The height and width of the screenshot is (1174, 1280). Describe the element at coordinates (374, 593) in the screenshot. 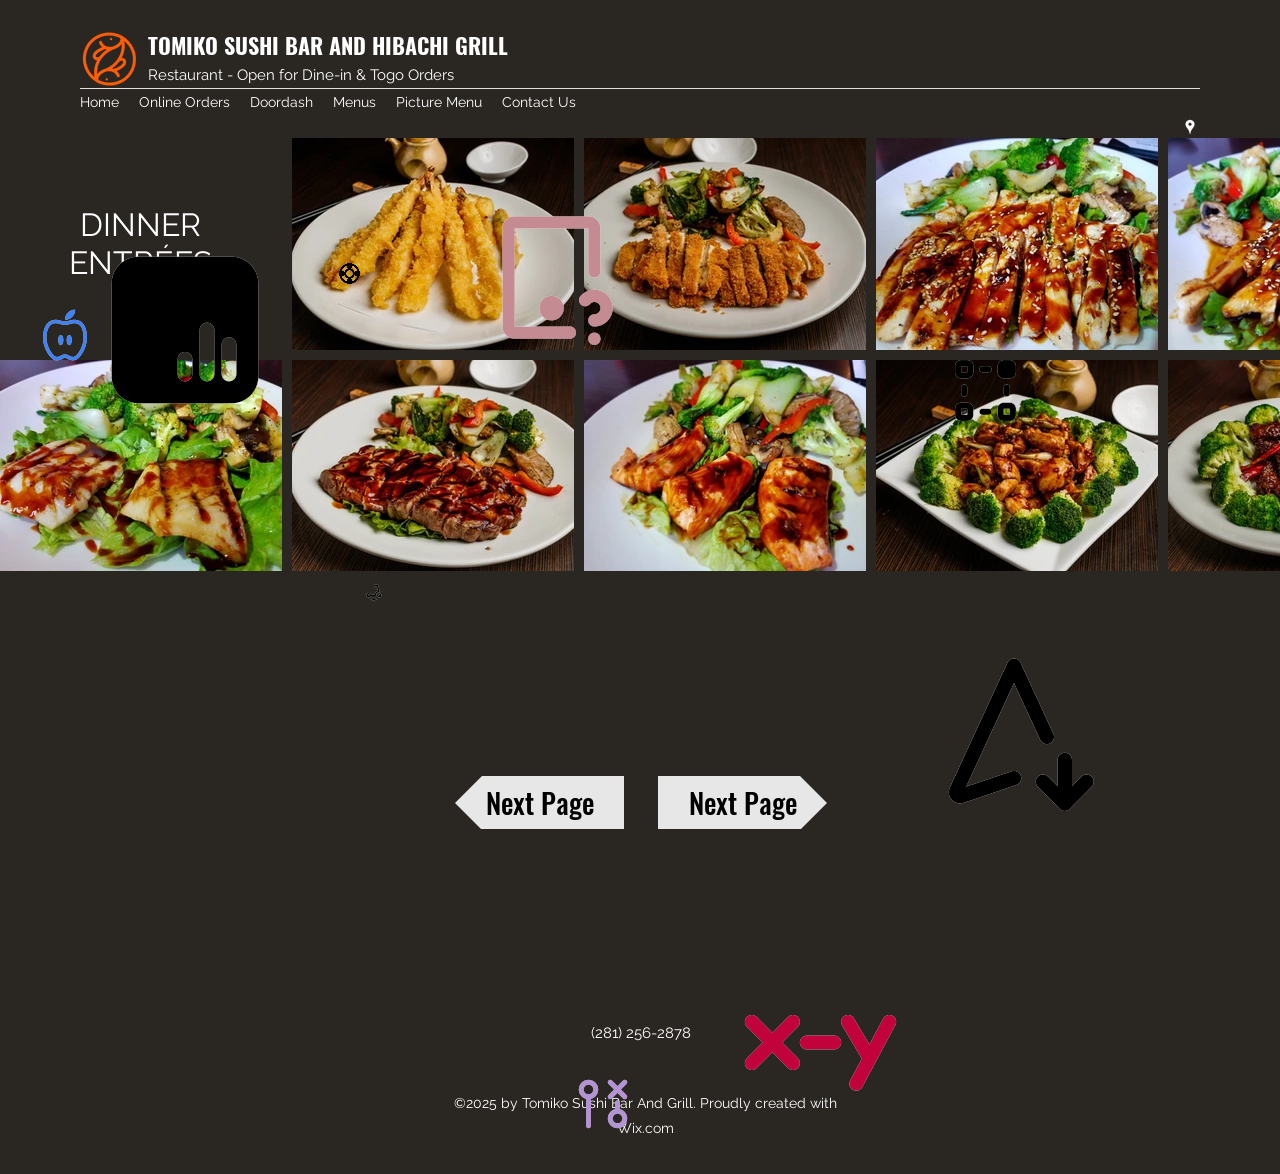

I see `find nearby electric scooter rentals` at that location.